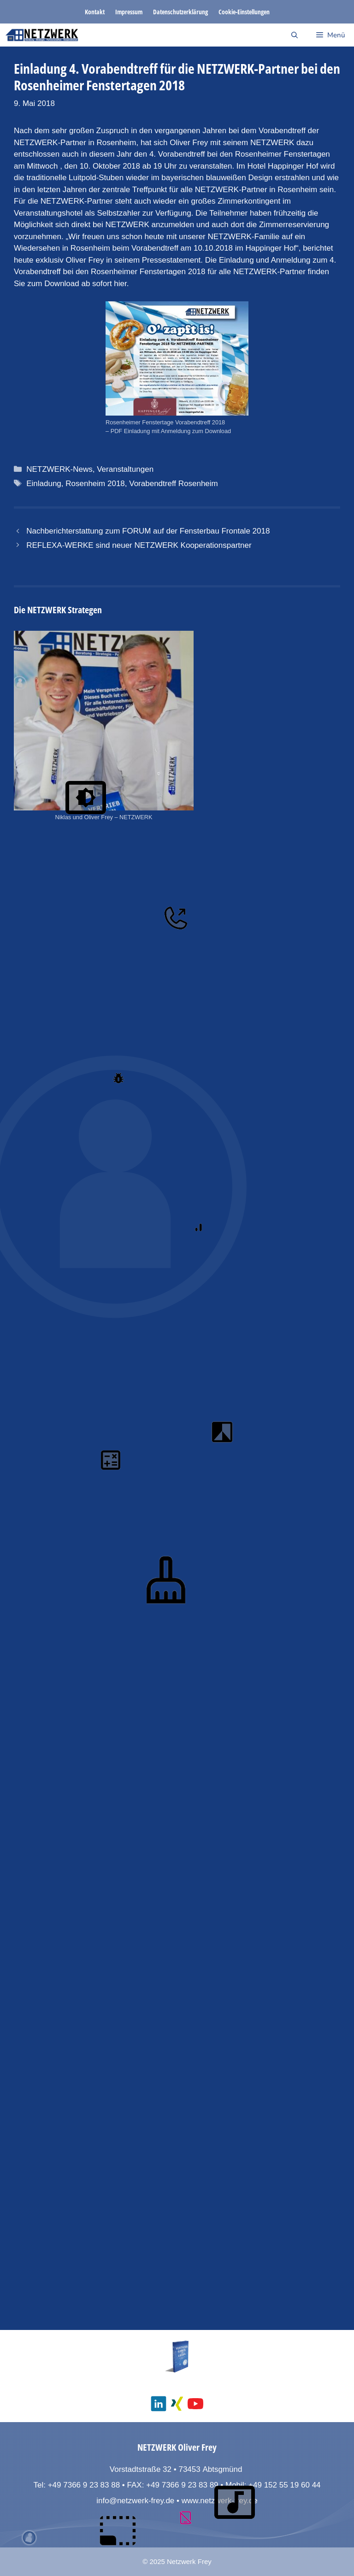 The width and height of the screenshot is (354, 2576). What do you see at coordinates (86, 798) in the screenshot?
I see `adjust display brightness settings` at bounding box center [86, 798].